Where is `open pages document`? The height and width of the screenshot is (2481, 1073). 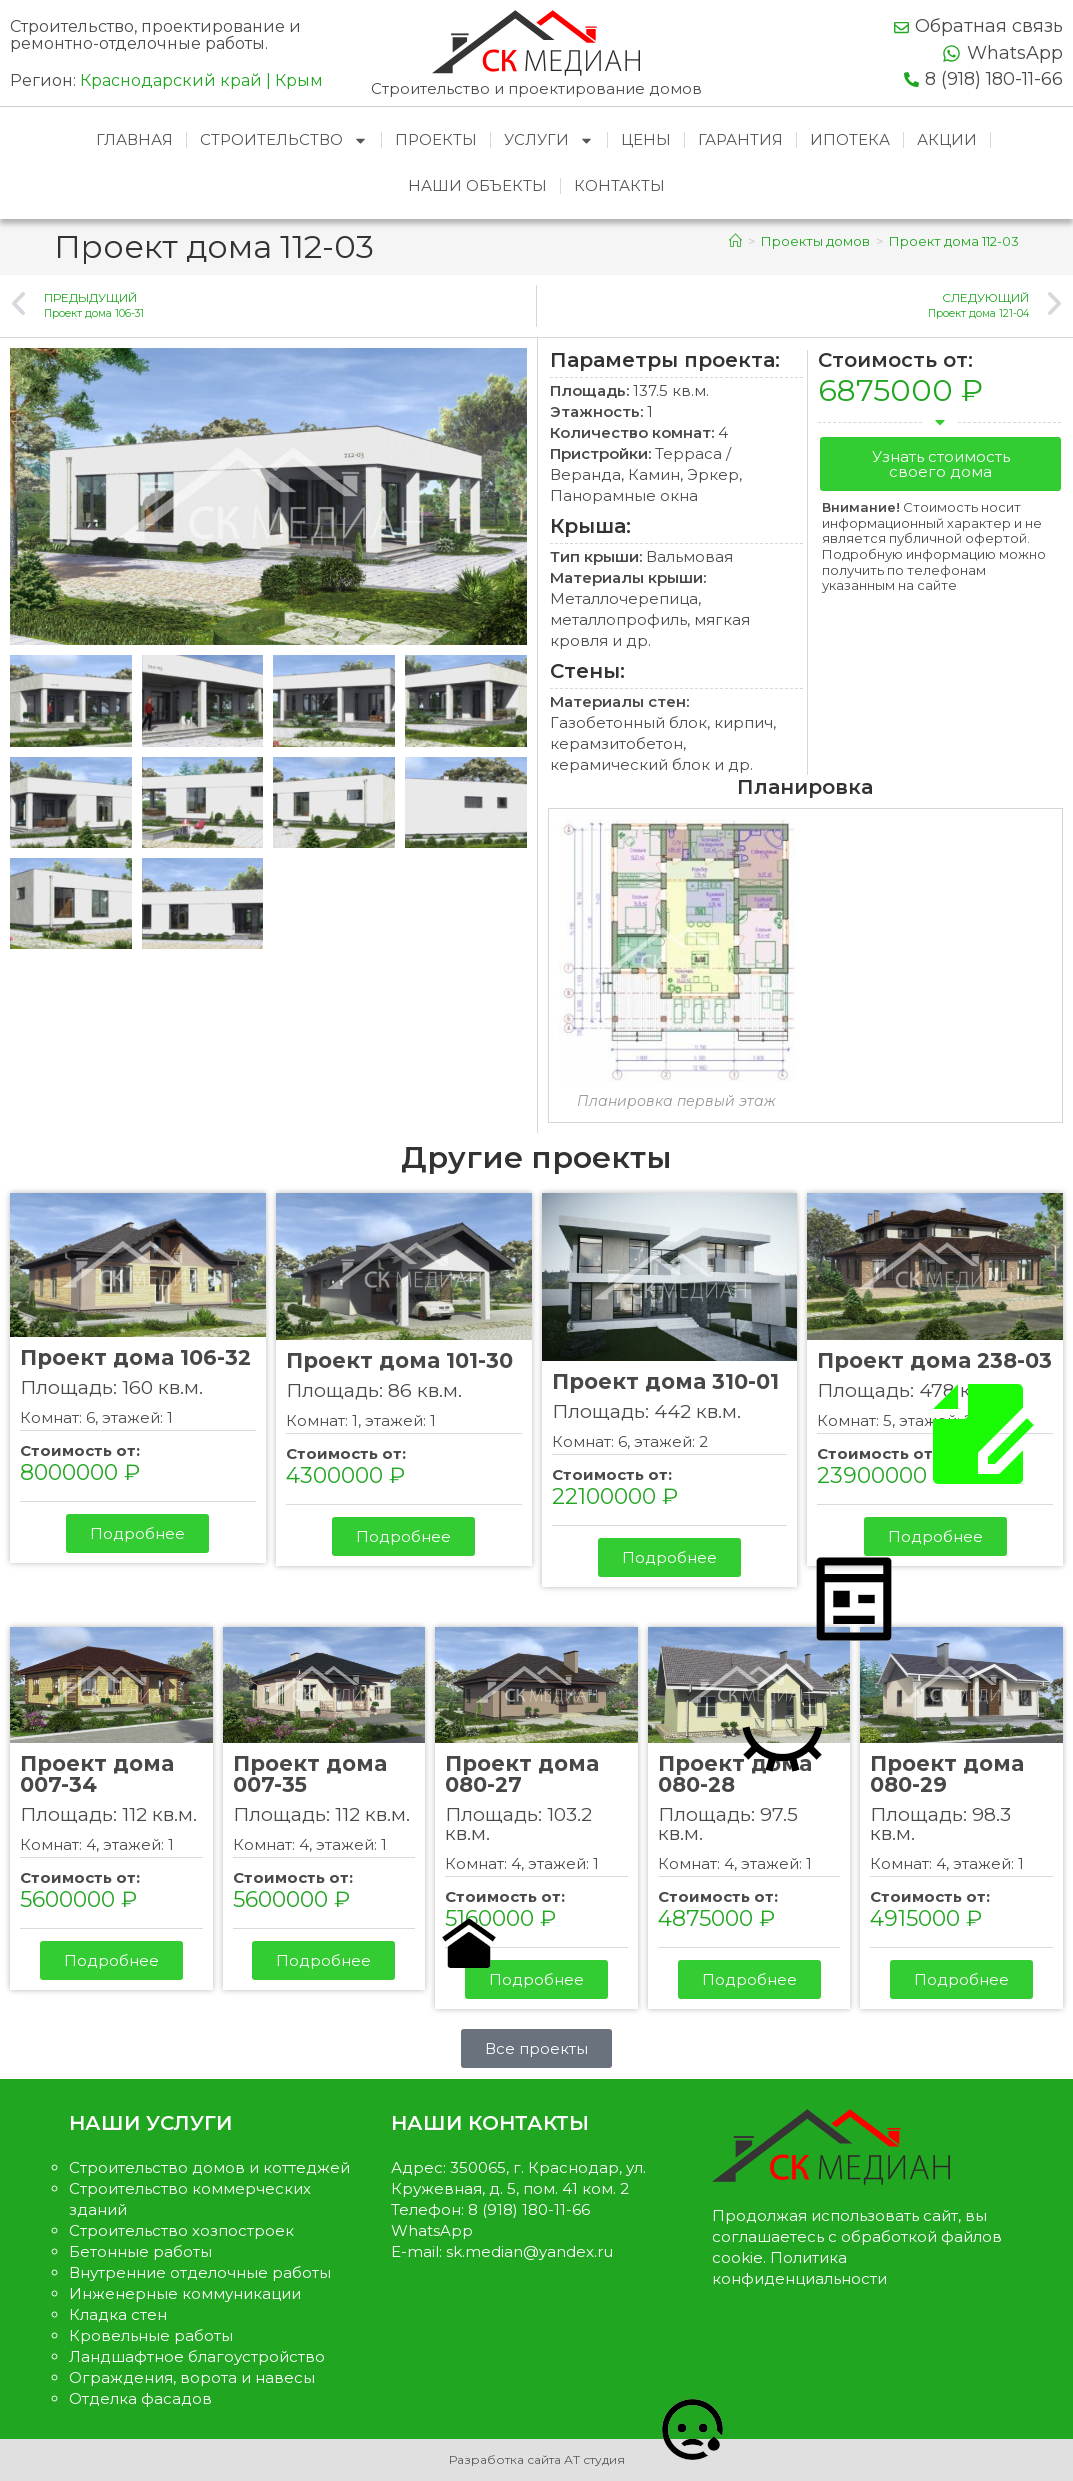 open pages document is located at coordinates (854, 1599).